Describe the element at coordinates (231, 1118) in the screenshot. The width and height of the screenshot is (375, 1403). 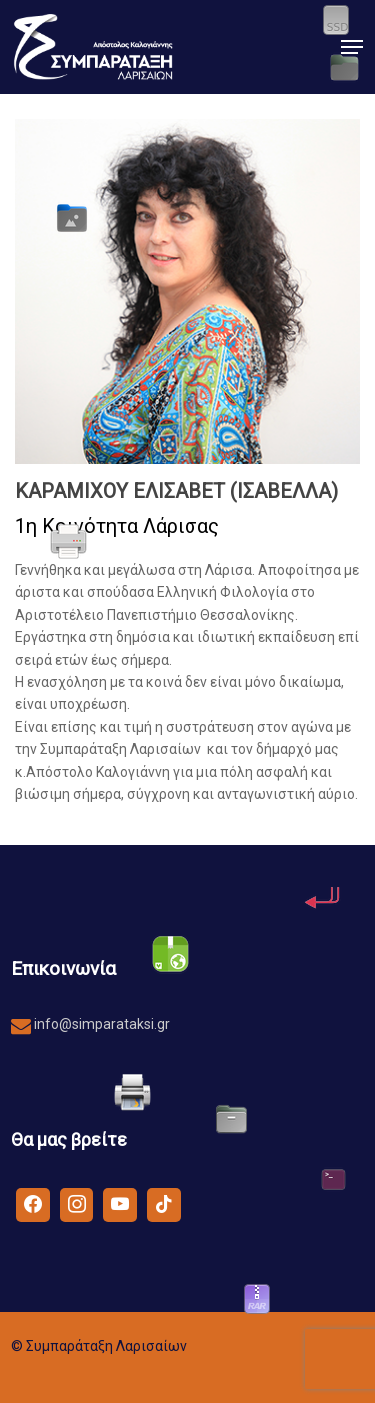
I see `open the file manager` at that location.